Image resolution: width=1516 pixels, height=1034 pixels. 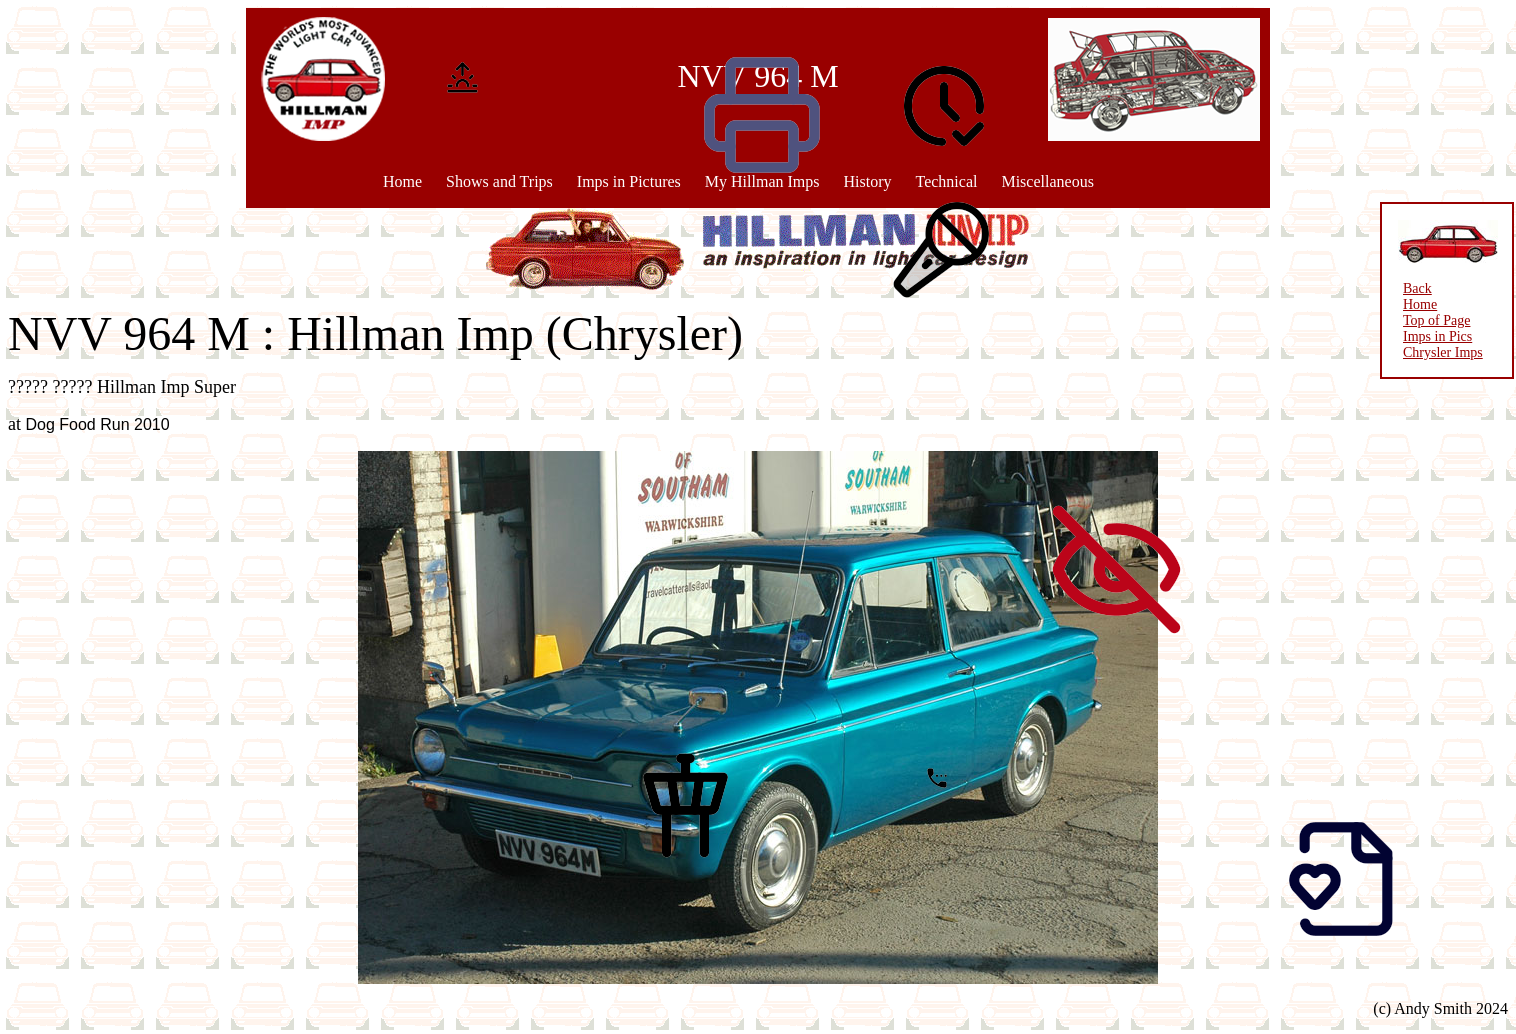 I want to click on access phone or call settings, so click(x=937, y=778).